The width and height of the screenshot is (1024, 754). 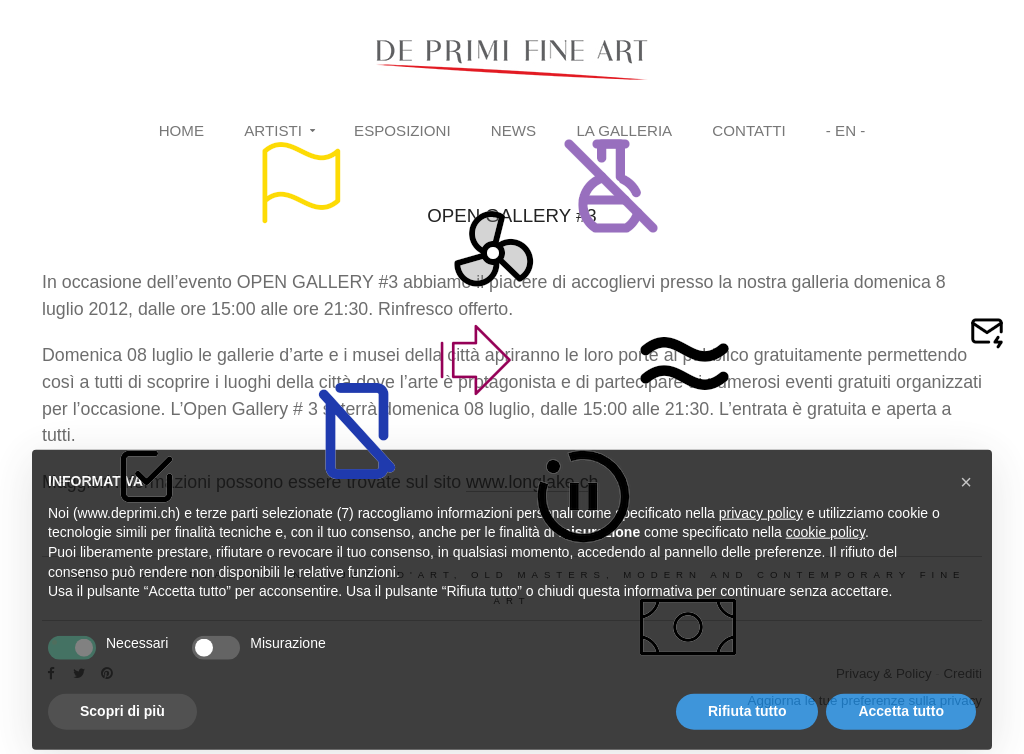 I want to click on mobile device unavailable or disconnected, so click(x=357, y=431).